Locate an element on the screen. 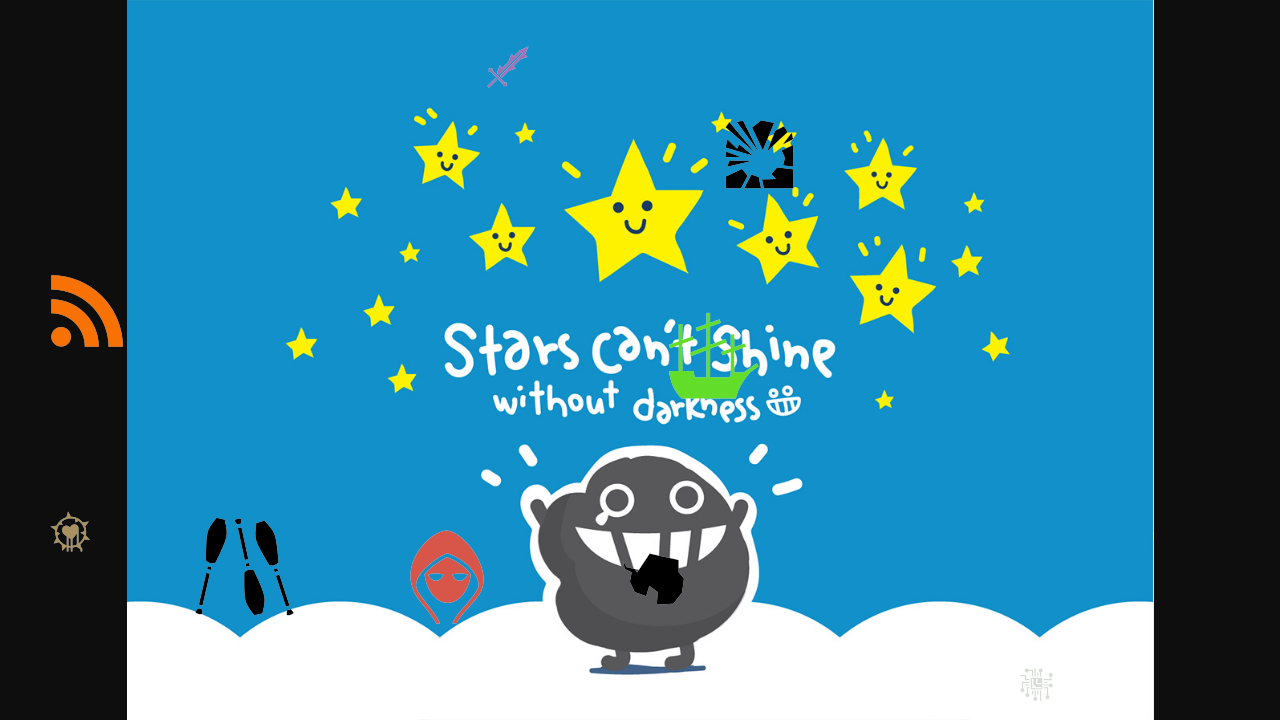 This screenshot has width=1280, height=720. indicates a powerful attack or ground-smashing ability is located at coordinates (759, 154).